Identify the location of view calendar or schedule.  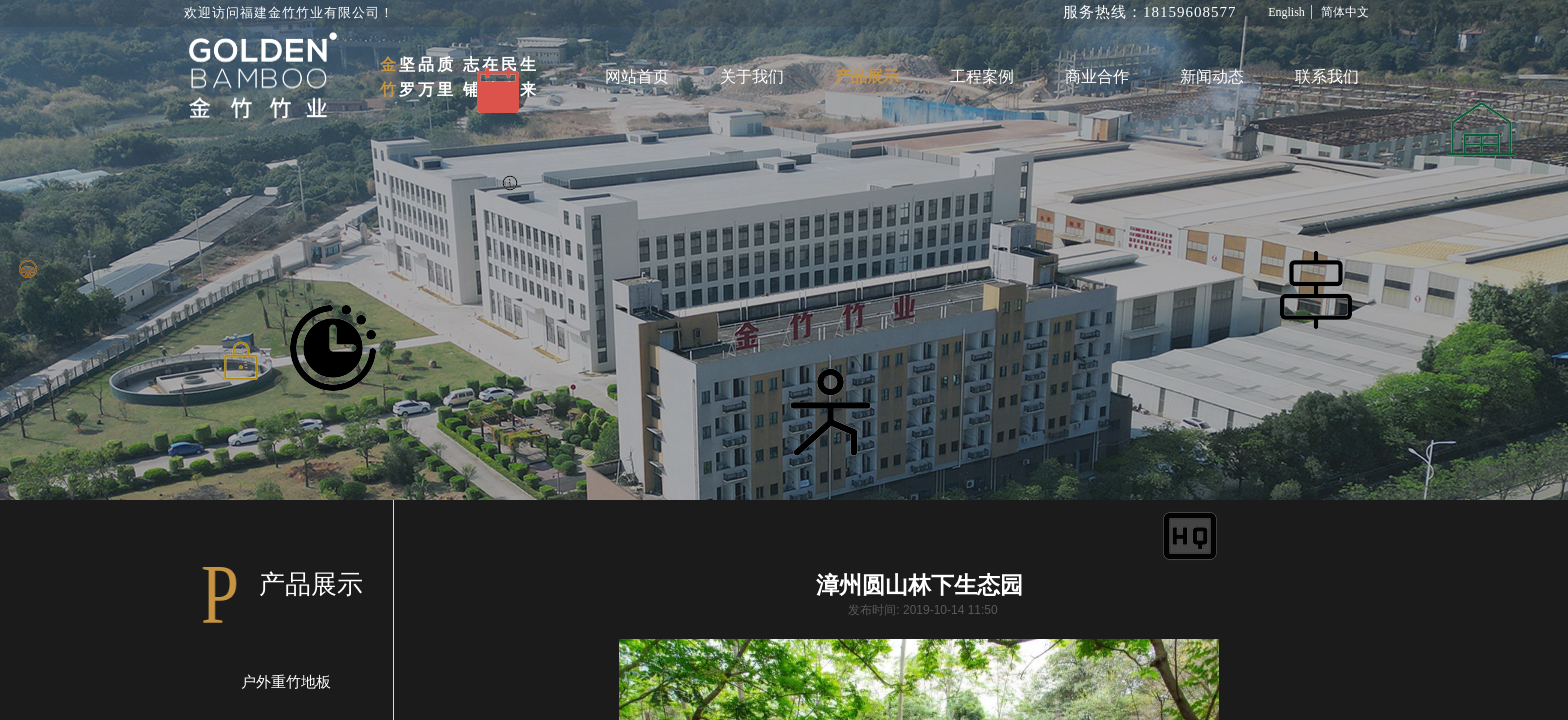
(498, 92).